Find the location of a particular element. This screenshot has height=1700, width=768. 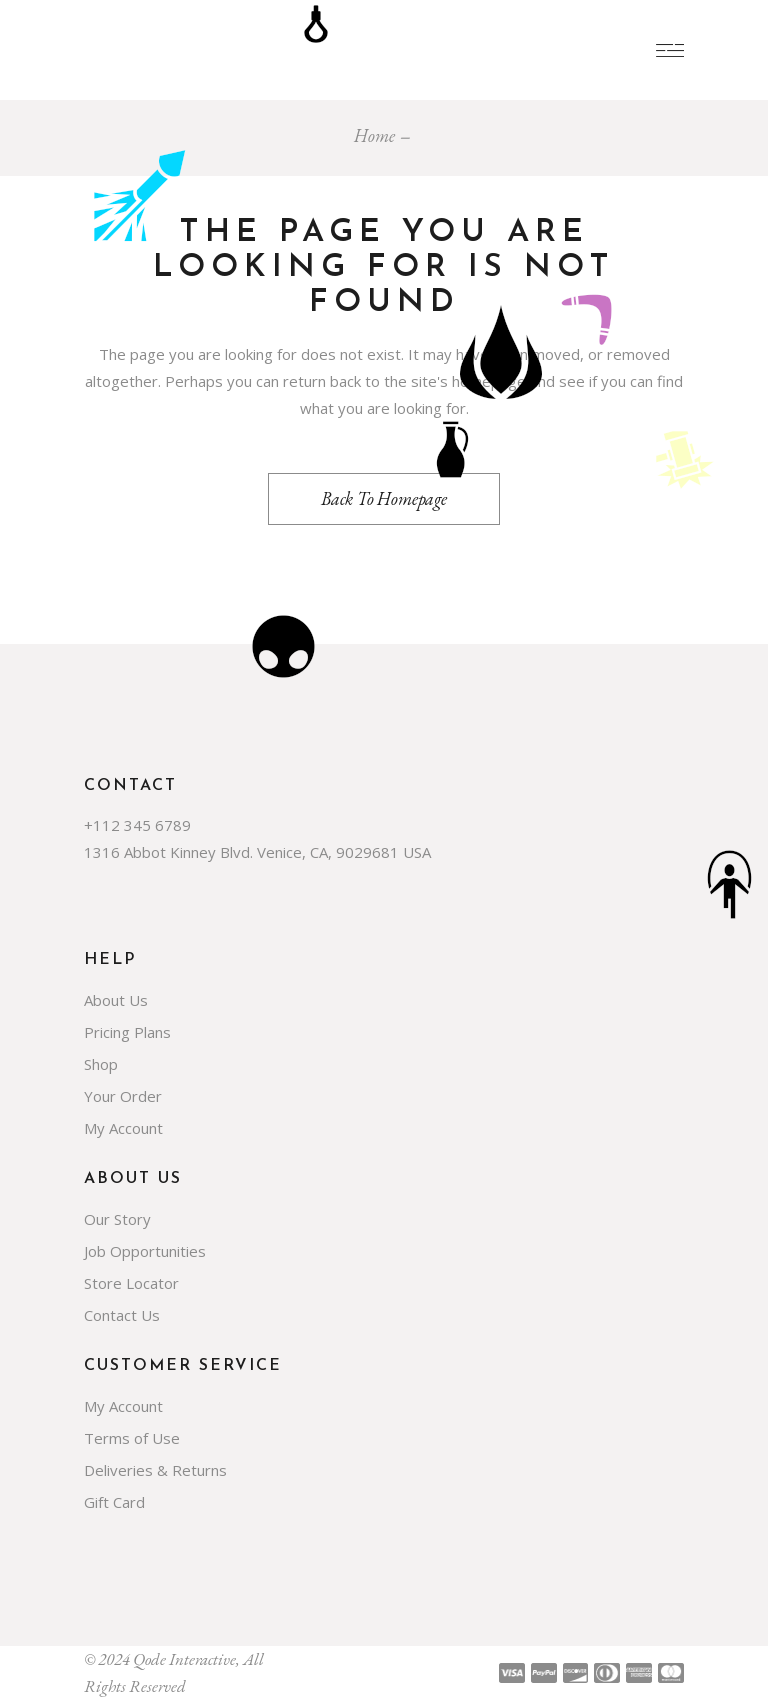

suicide is located at coordinates (316, 24).